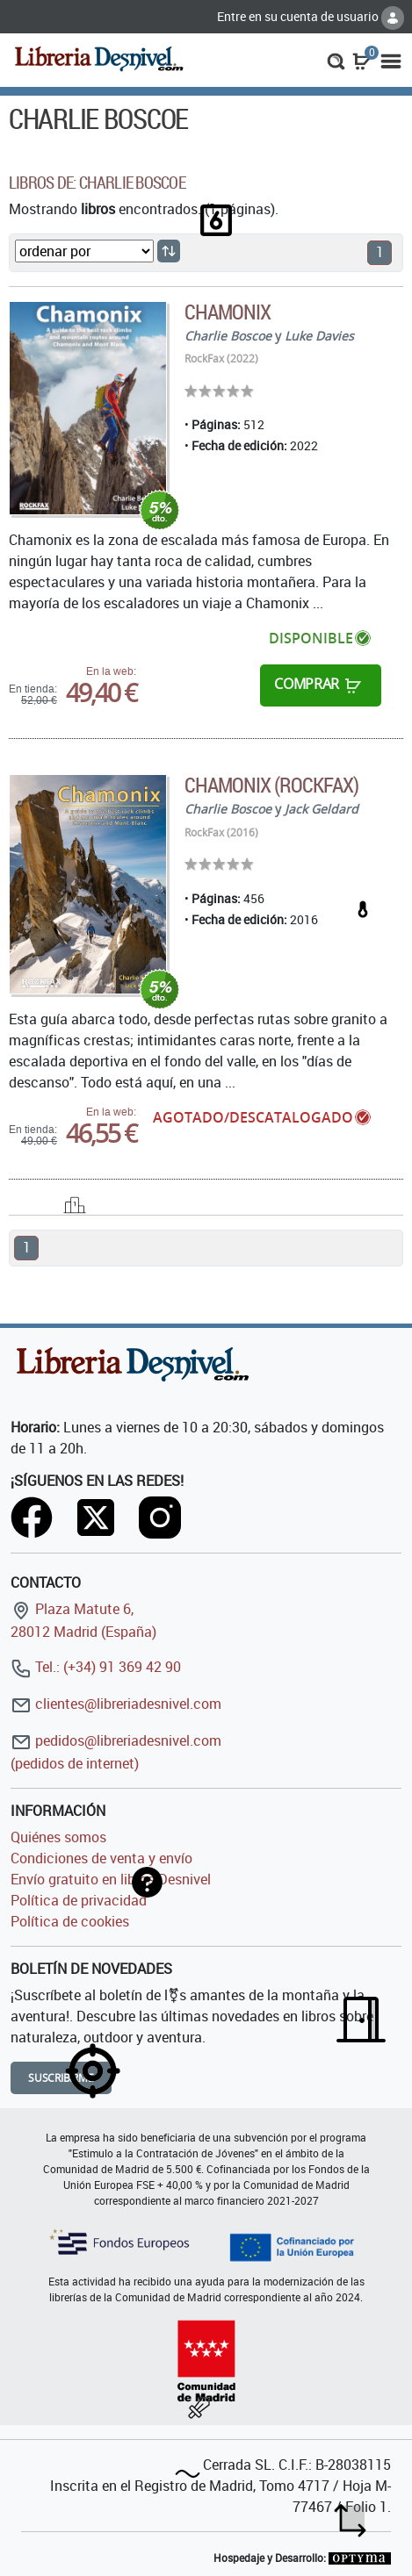  Describe the element at coordinates (75, 1205) in the screenshot. I see `view leaderboard rankings` at that location.